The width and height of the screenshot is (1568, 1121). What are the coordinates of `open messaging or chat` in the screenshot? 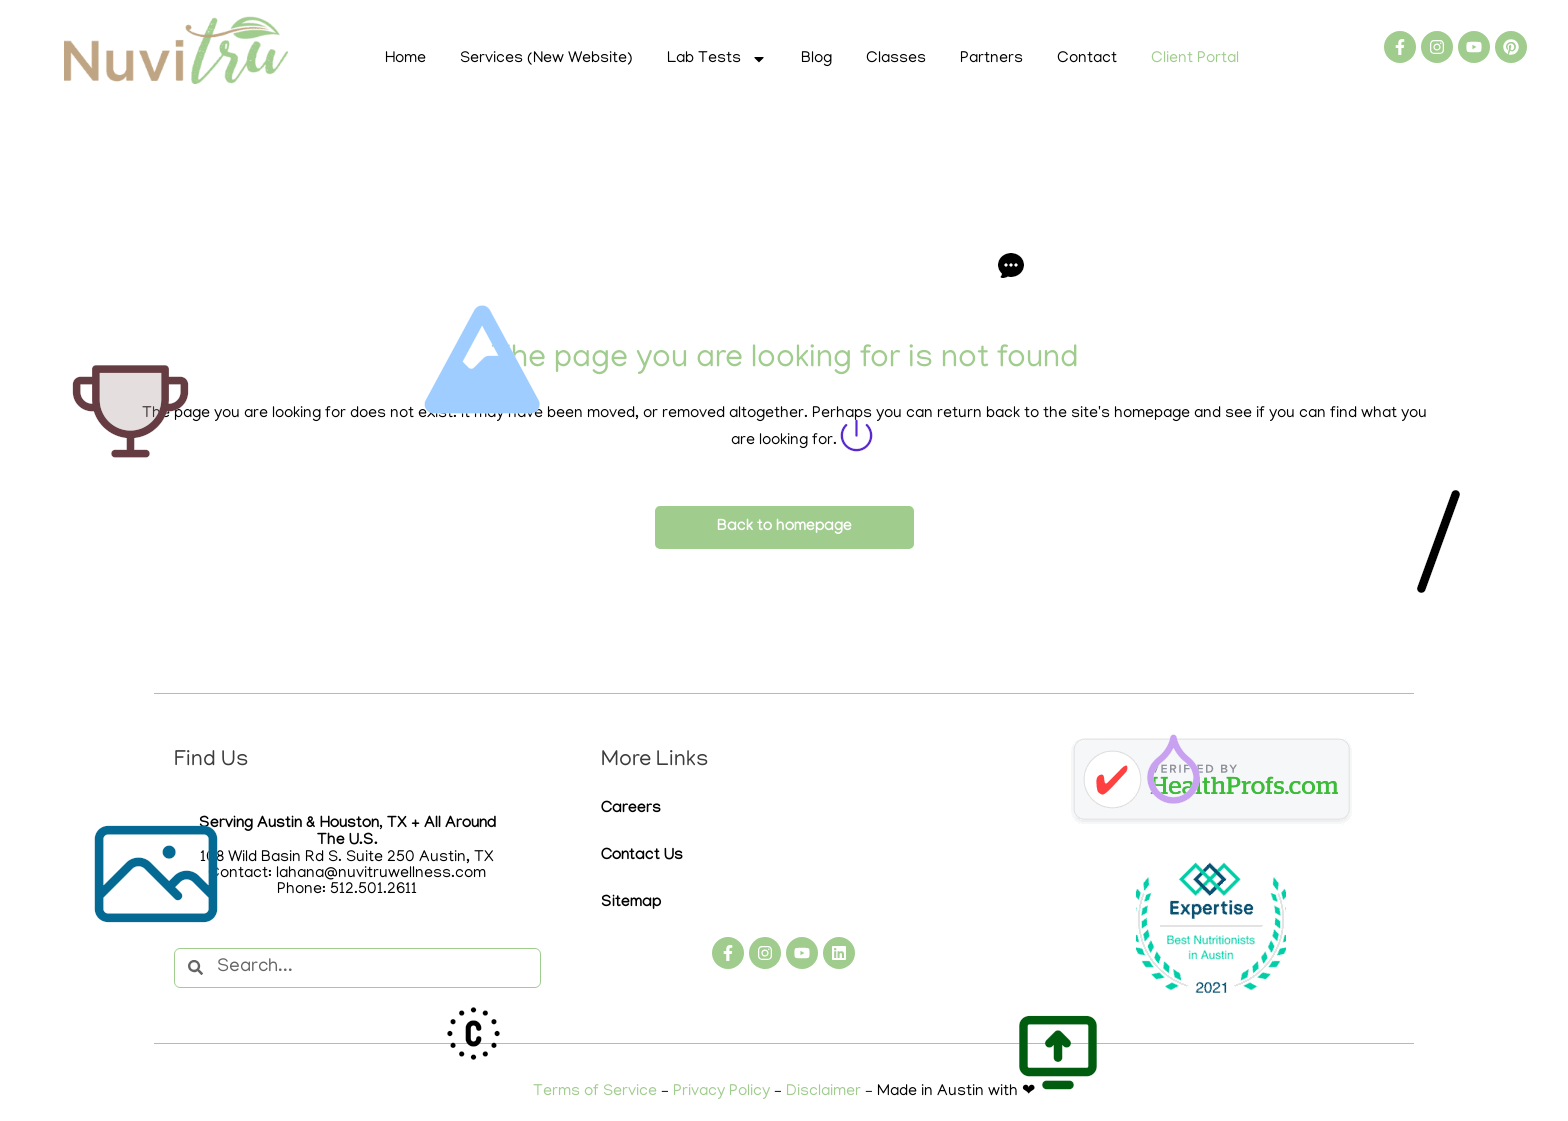 It's located at (1011, 265).